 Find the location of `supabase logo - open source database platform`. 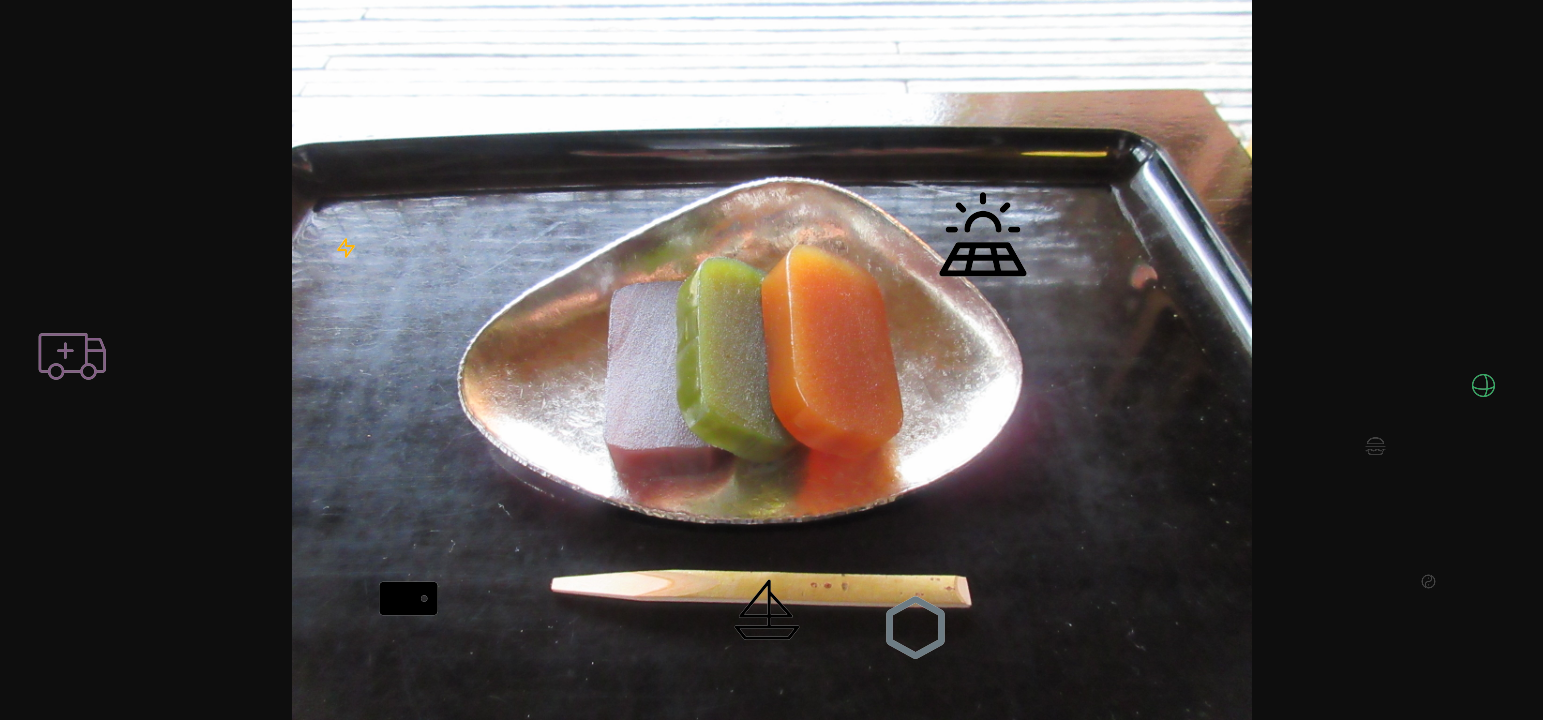

supabase logo - open source database platform is located at coordinates (346, 248).